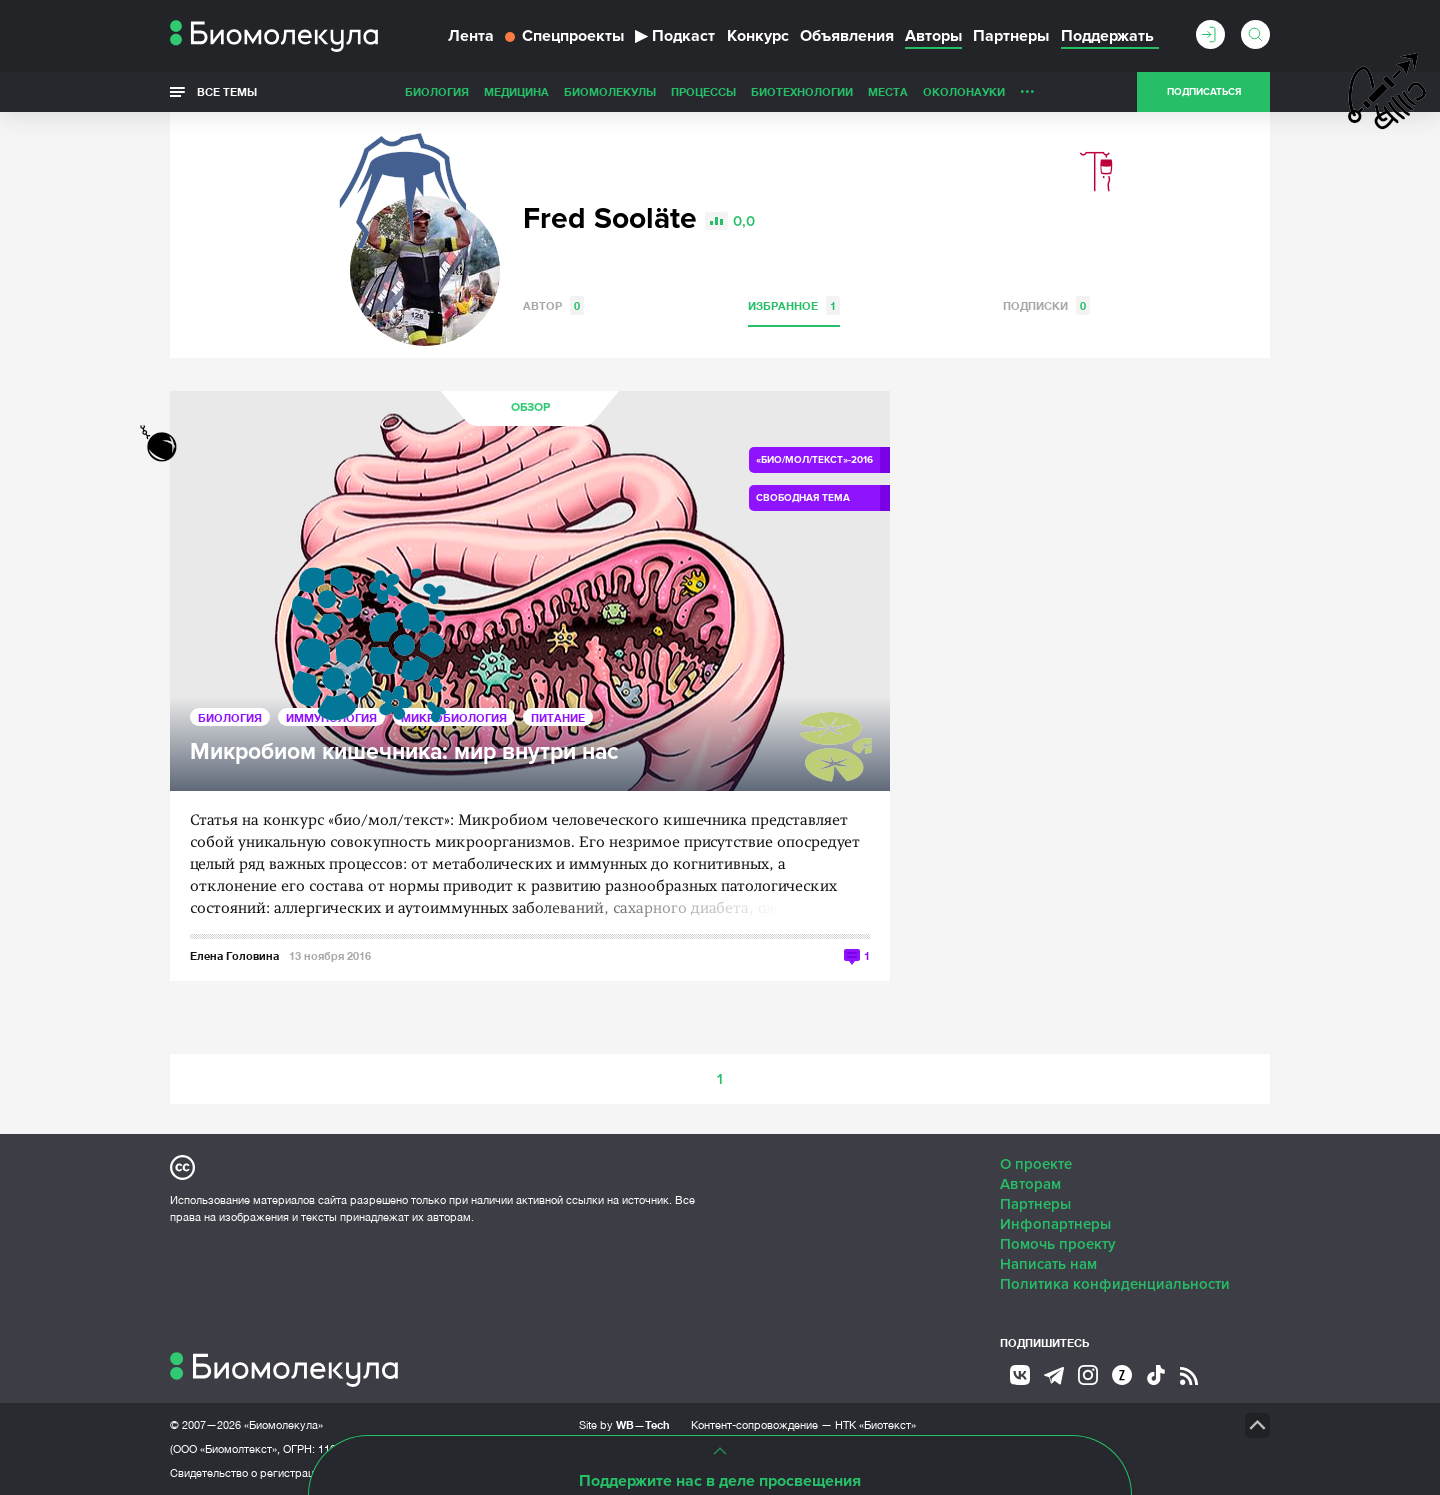 The width and height of the screenshot is (1440, 1495). I want to click on decorative nature or pond-themed game element, so click(835, 747).